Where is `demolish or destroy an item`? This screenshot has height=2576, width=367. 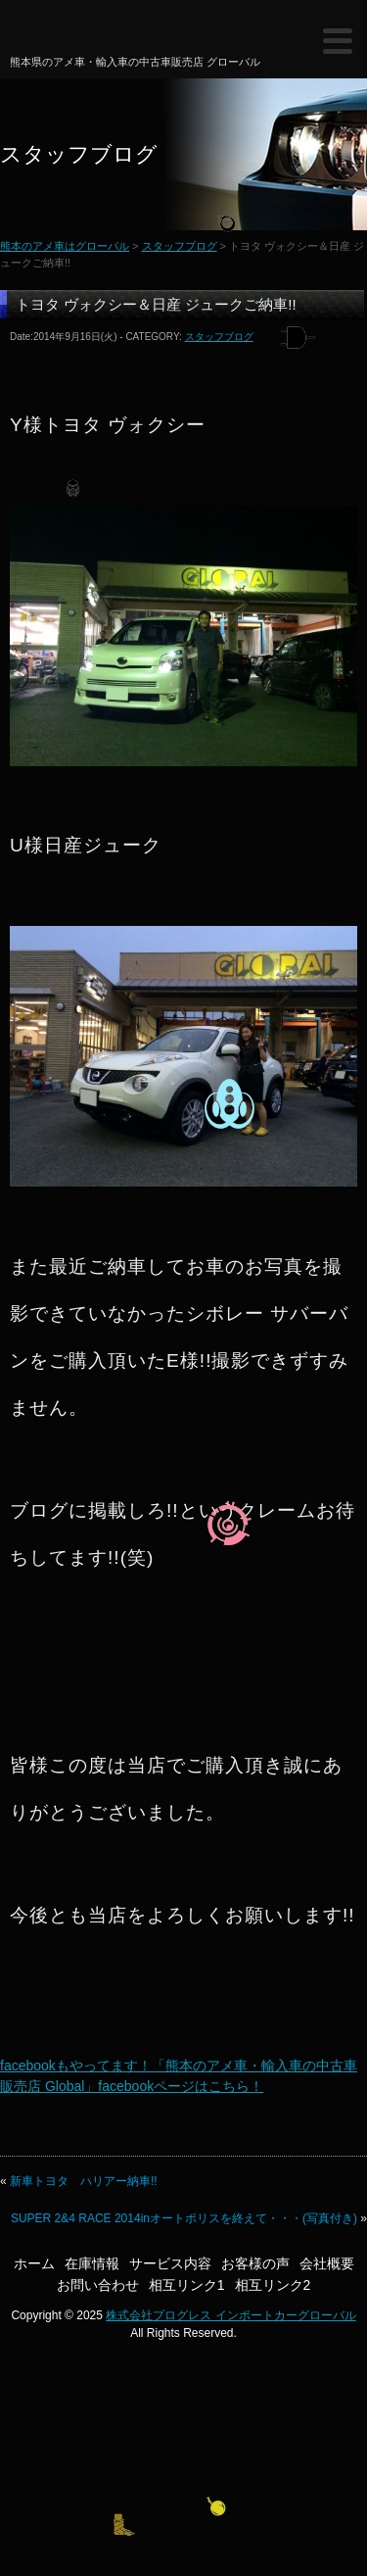
demolish or destroy an item is located at coordinates (216, 2506).